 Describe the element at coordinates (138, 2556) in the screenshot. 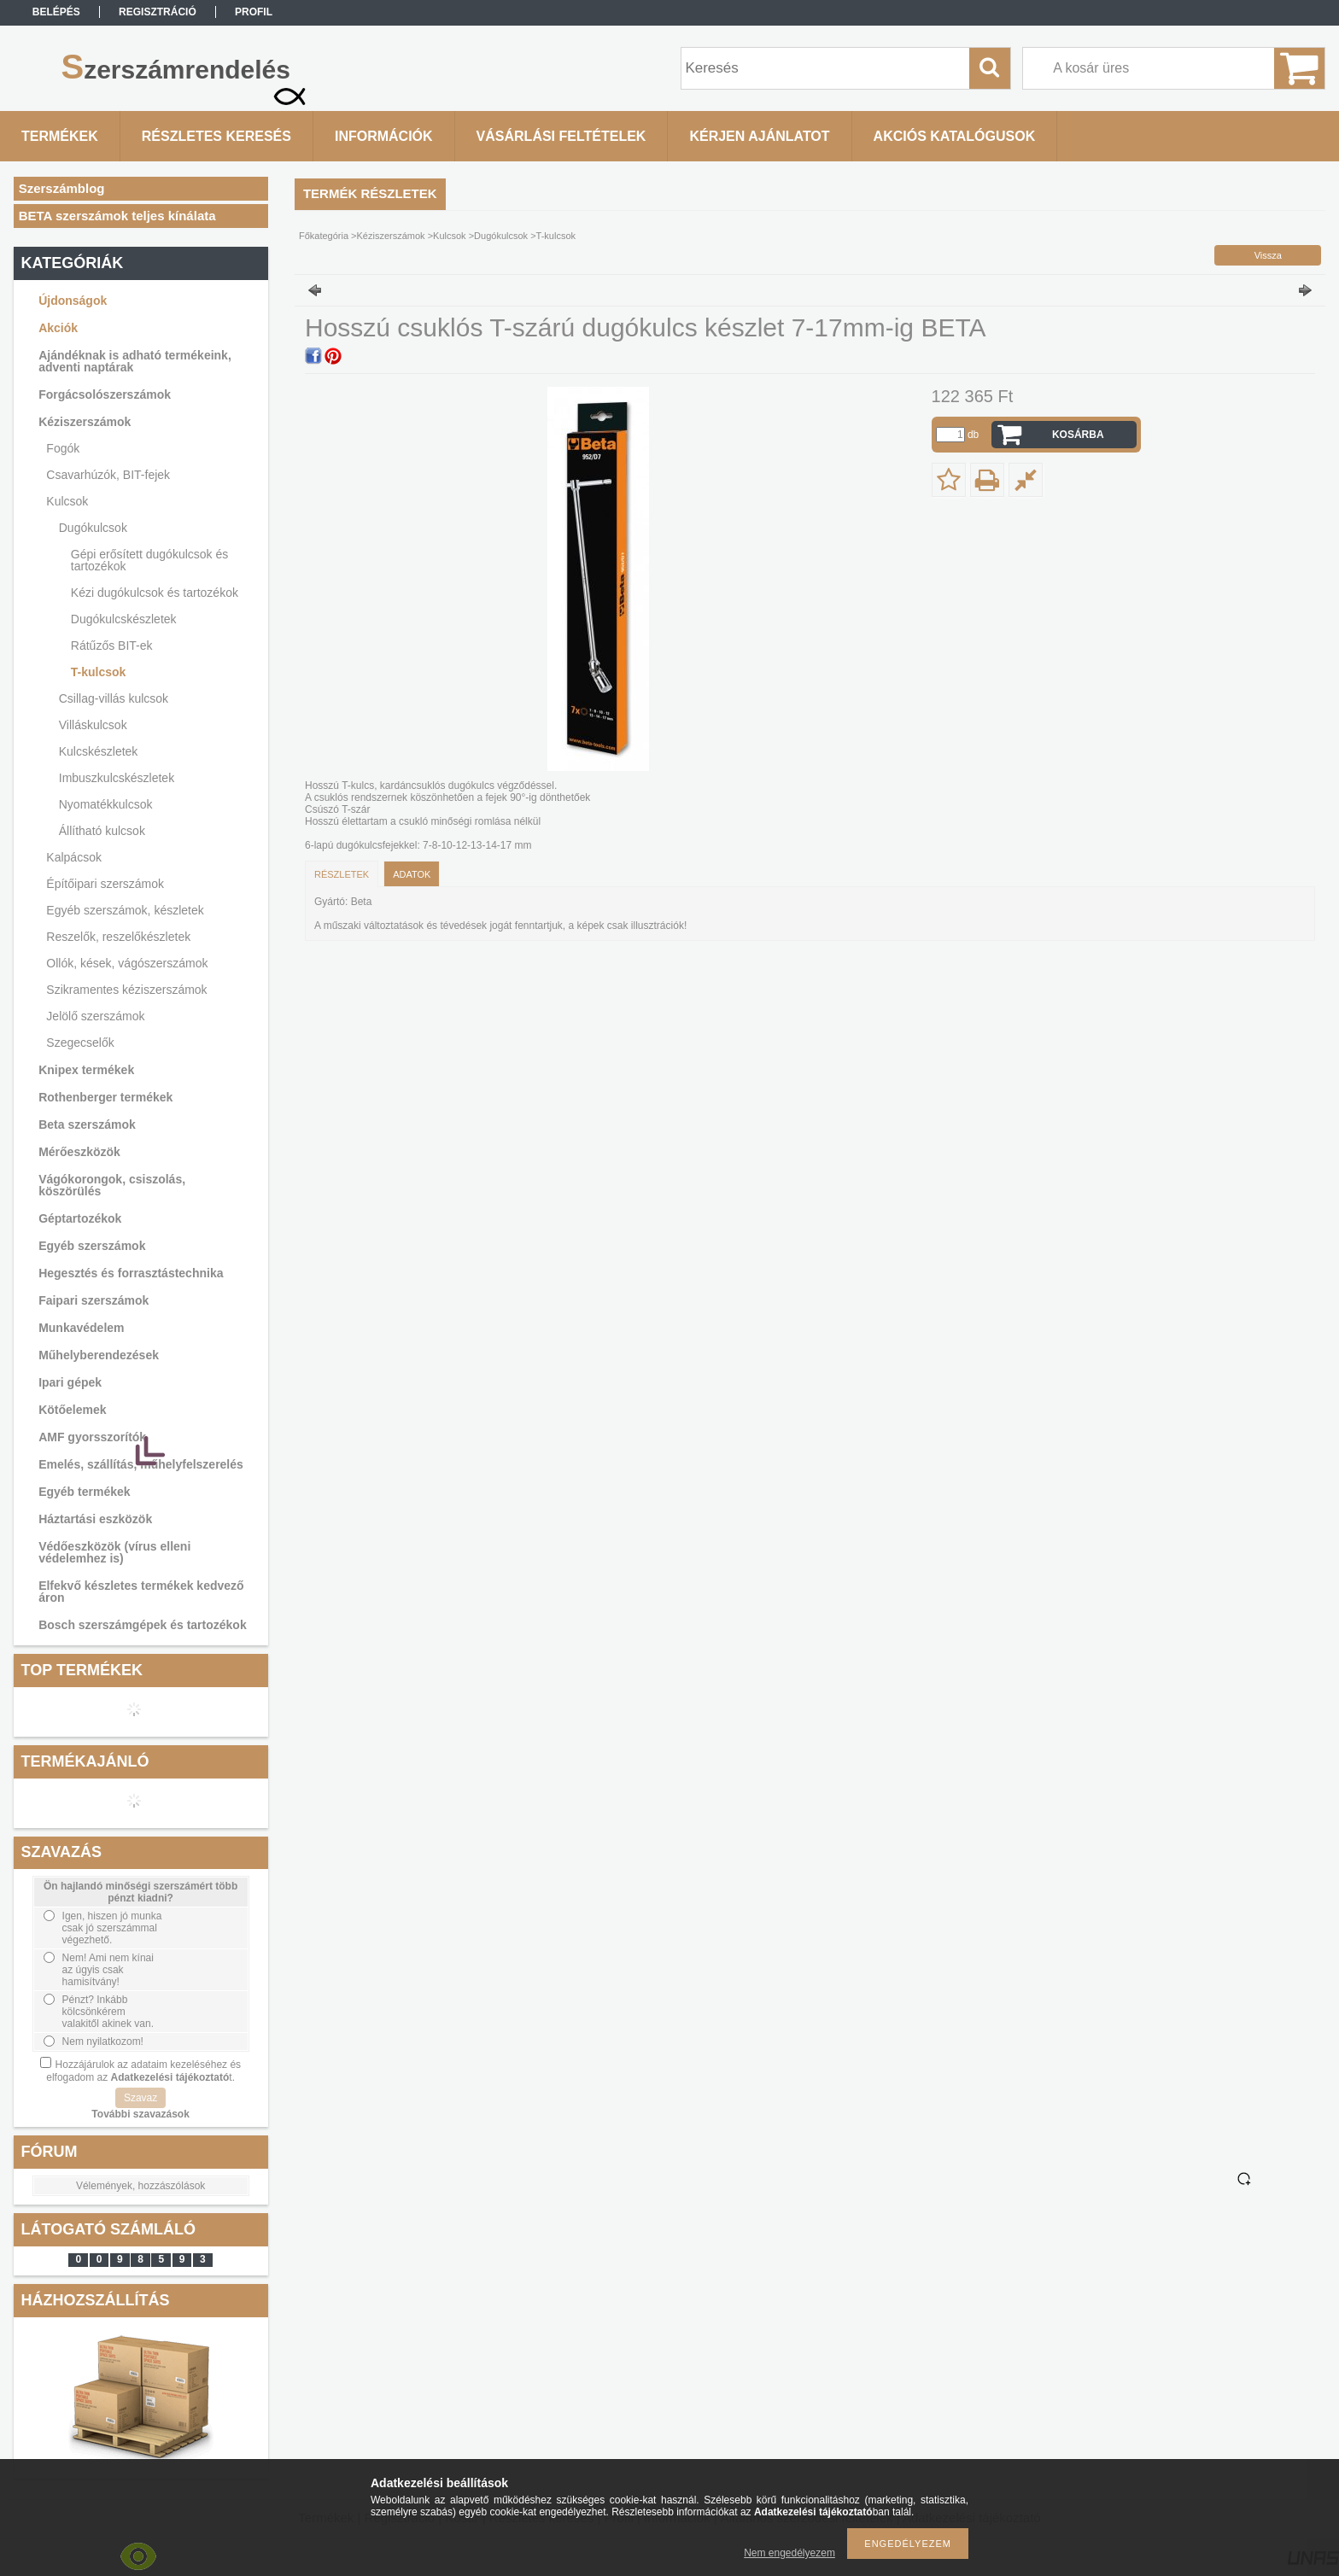

I see `view or preview content` at that location.